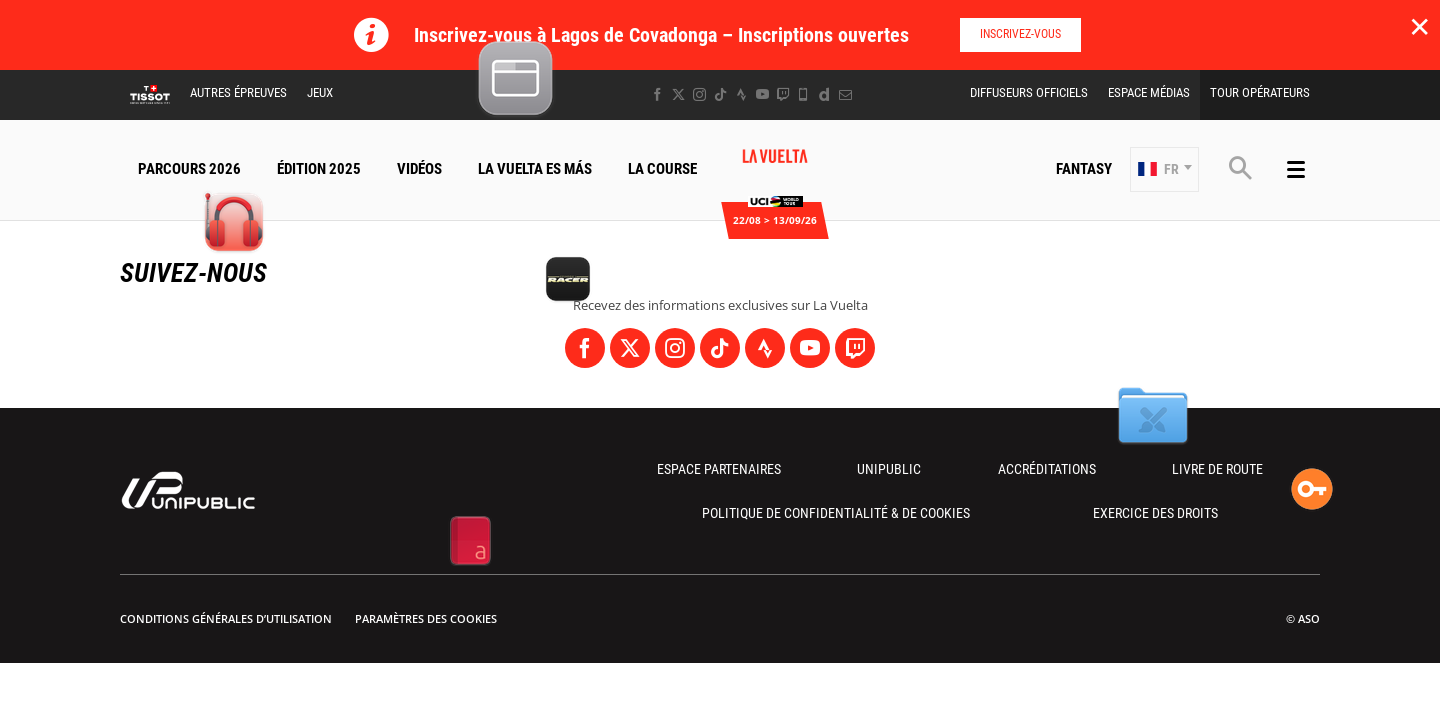 The height and width of the screenshot is (720, 1440). I want to click on open graphics or design files folder, so click(1153, 415).